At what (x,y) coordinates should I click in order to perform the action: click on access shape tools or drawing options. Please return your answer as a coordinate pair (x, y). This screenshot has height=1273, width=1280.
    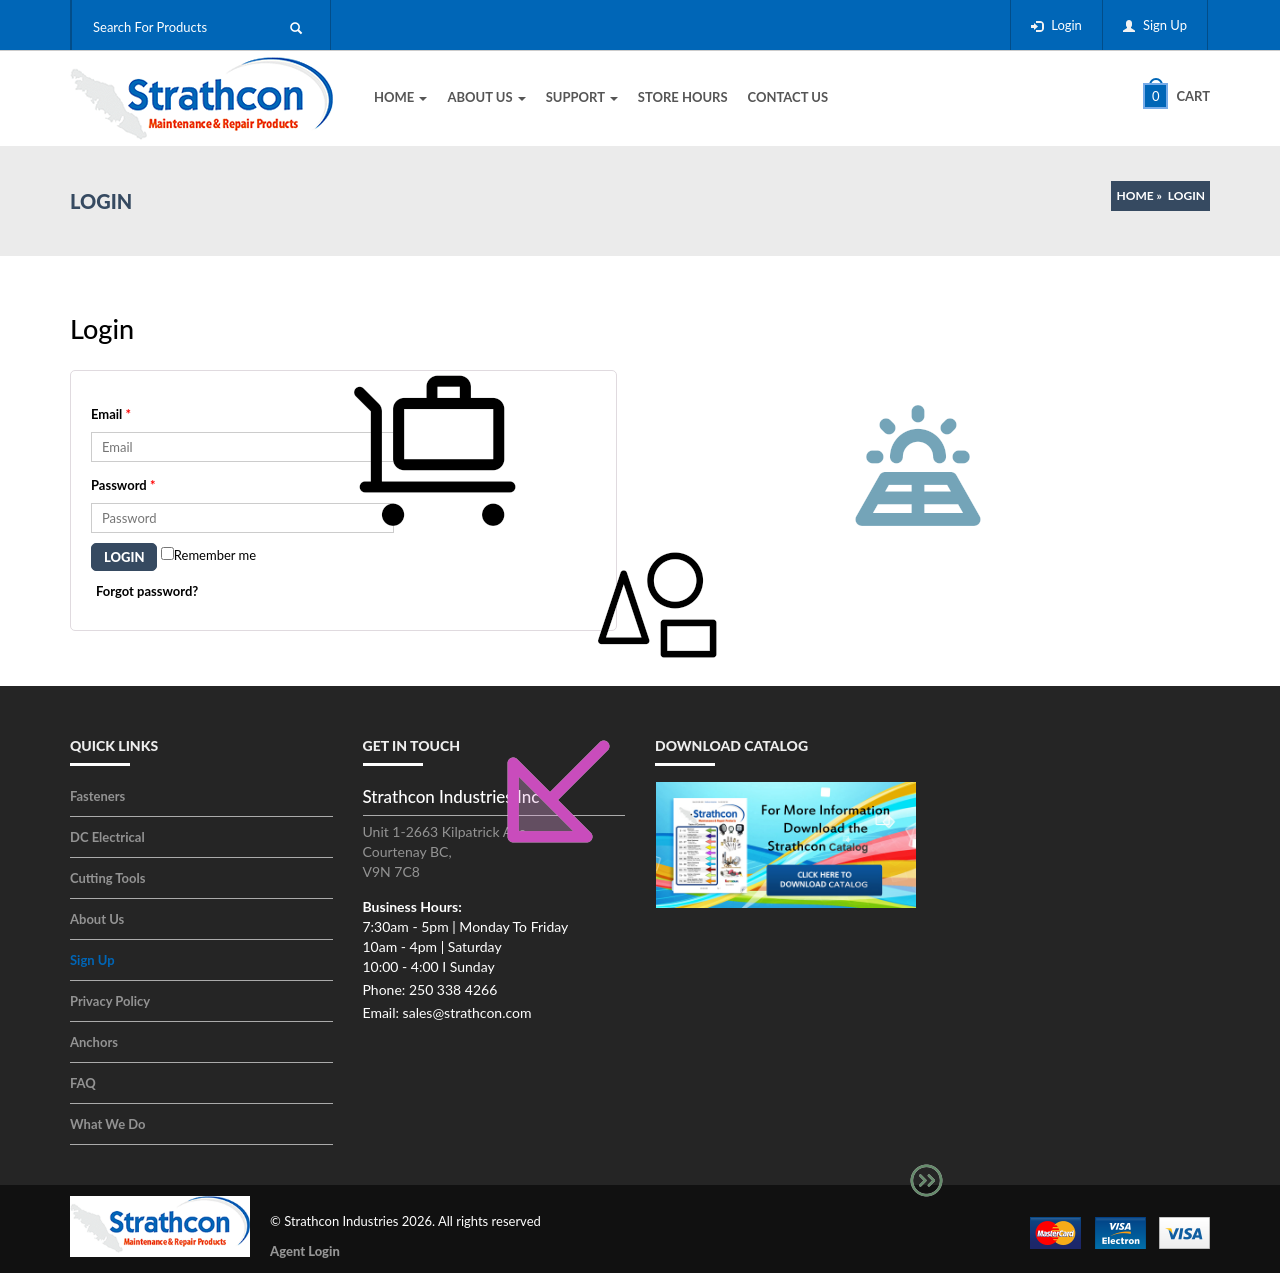
    Looking at the image, I should click on (659, 609).